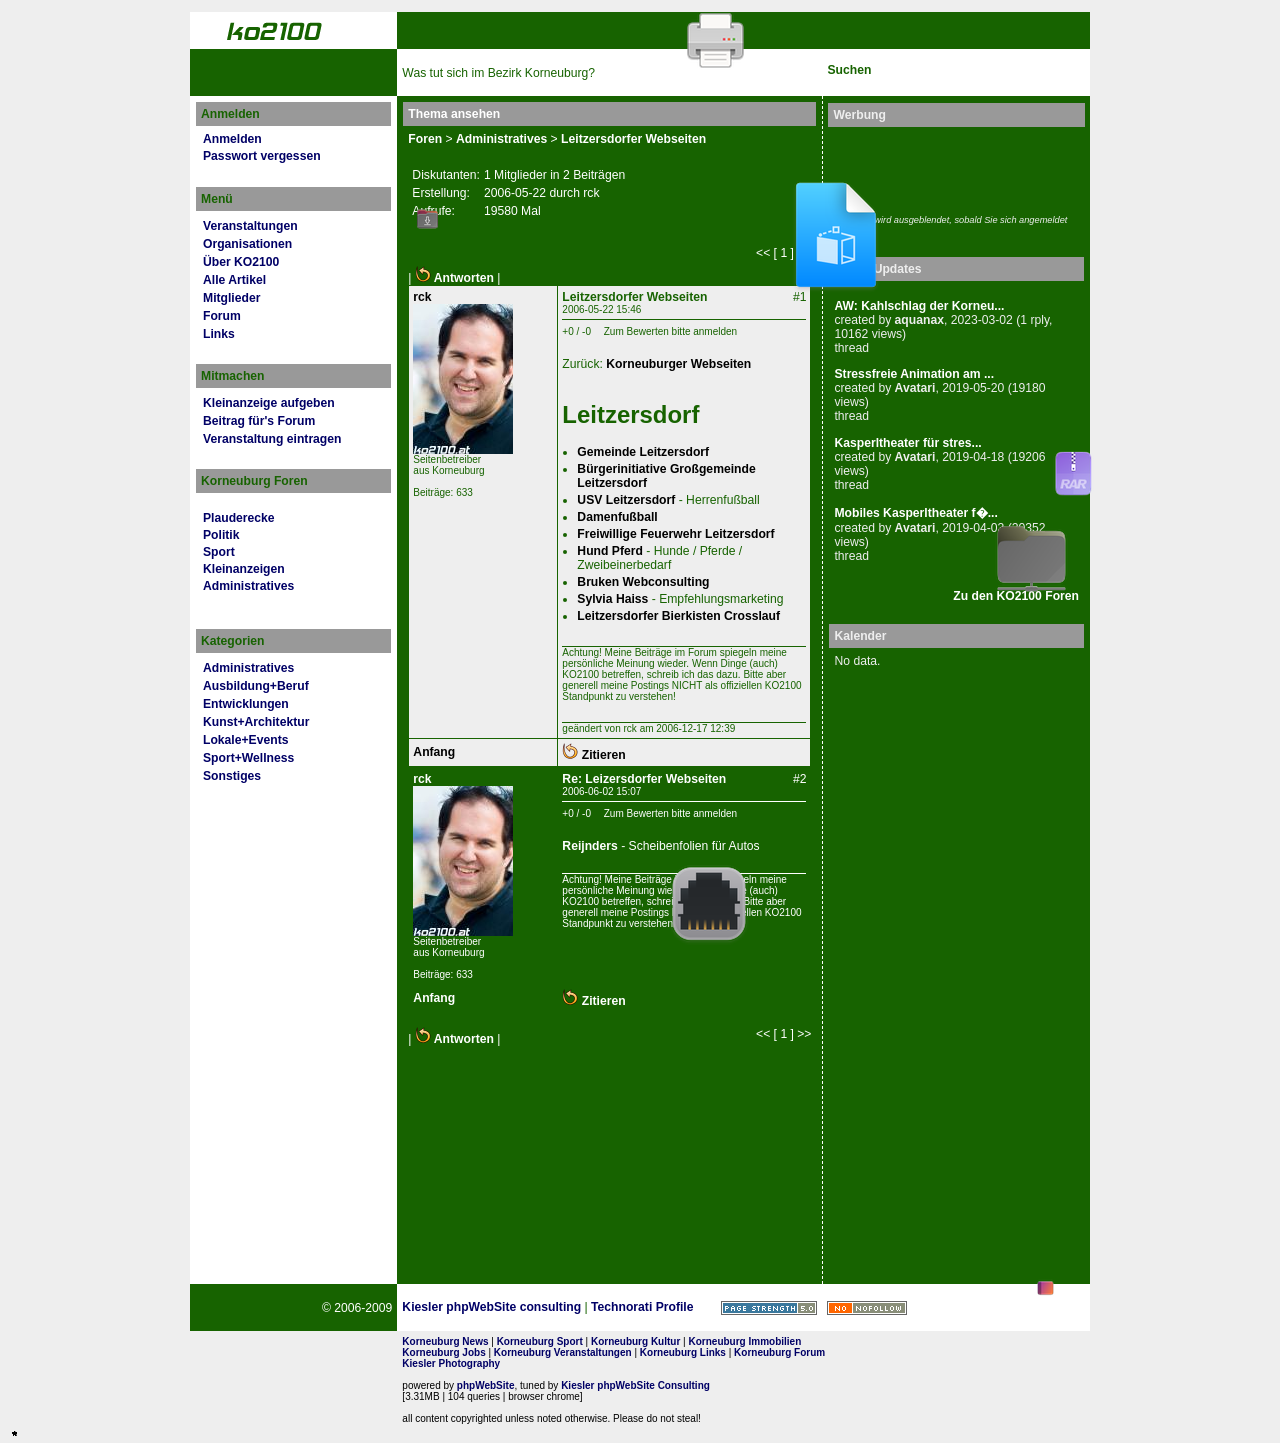 Image resolution: width=1280 pixels, height=1443 pixels. What do you see at coordinates (836, 237) in the screenshot?
I see `a DGN file (MicroStation CAD drawing)` at bounding box center [836, 237].